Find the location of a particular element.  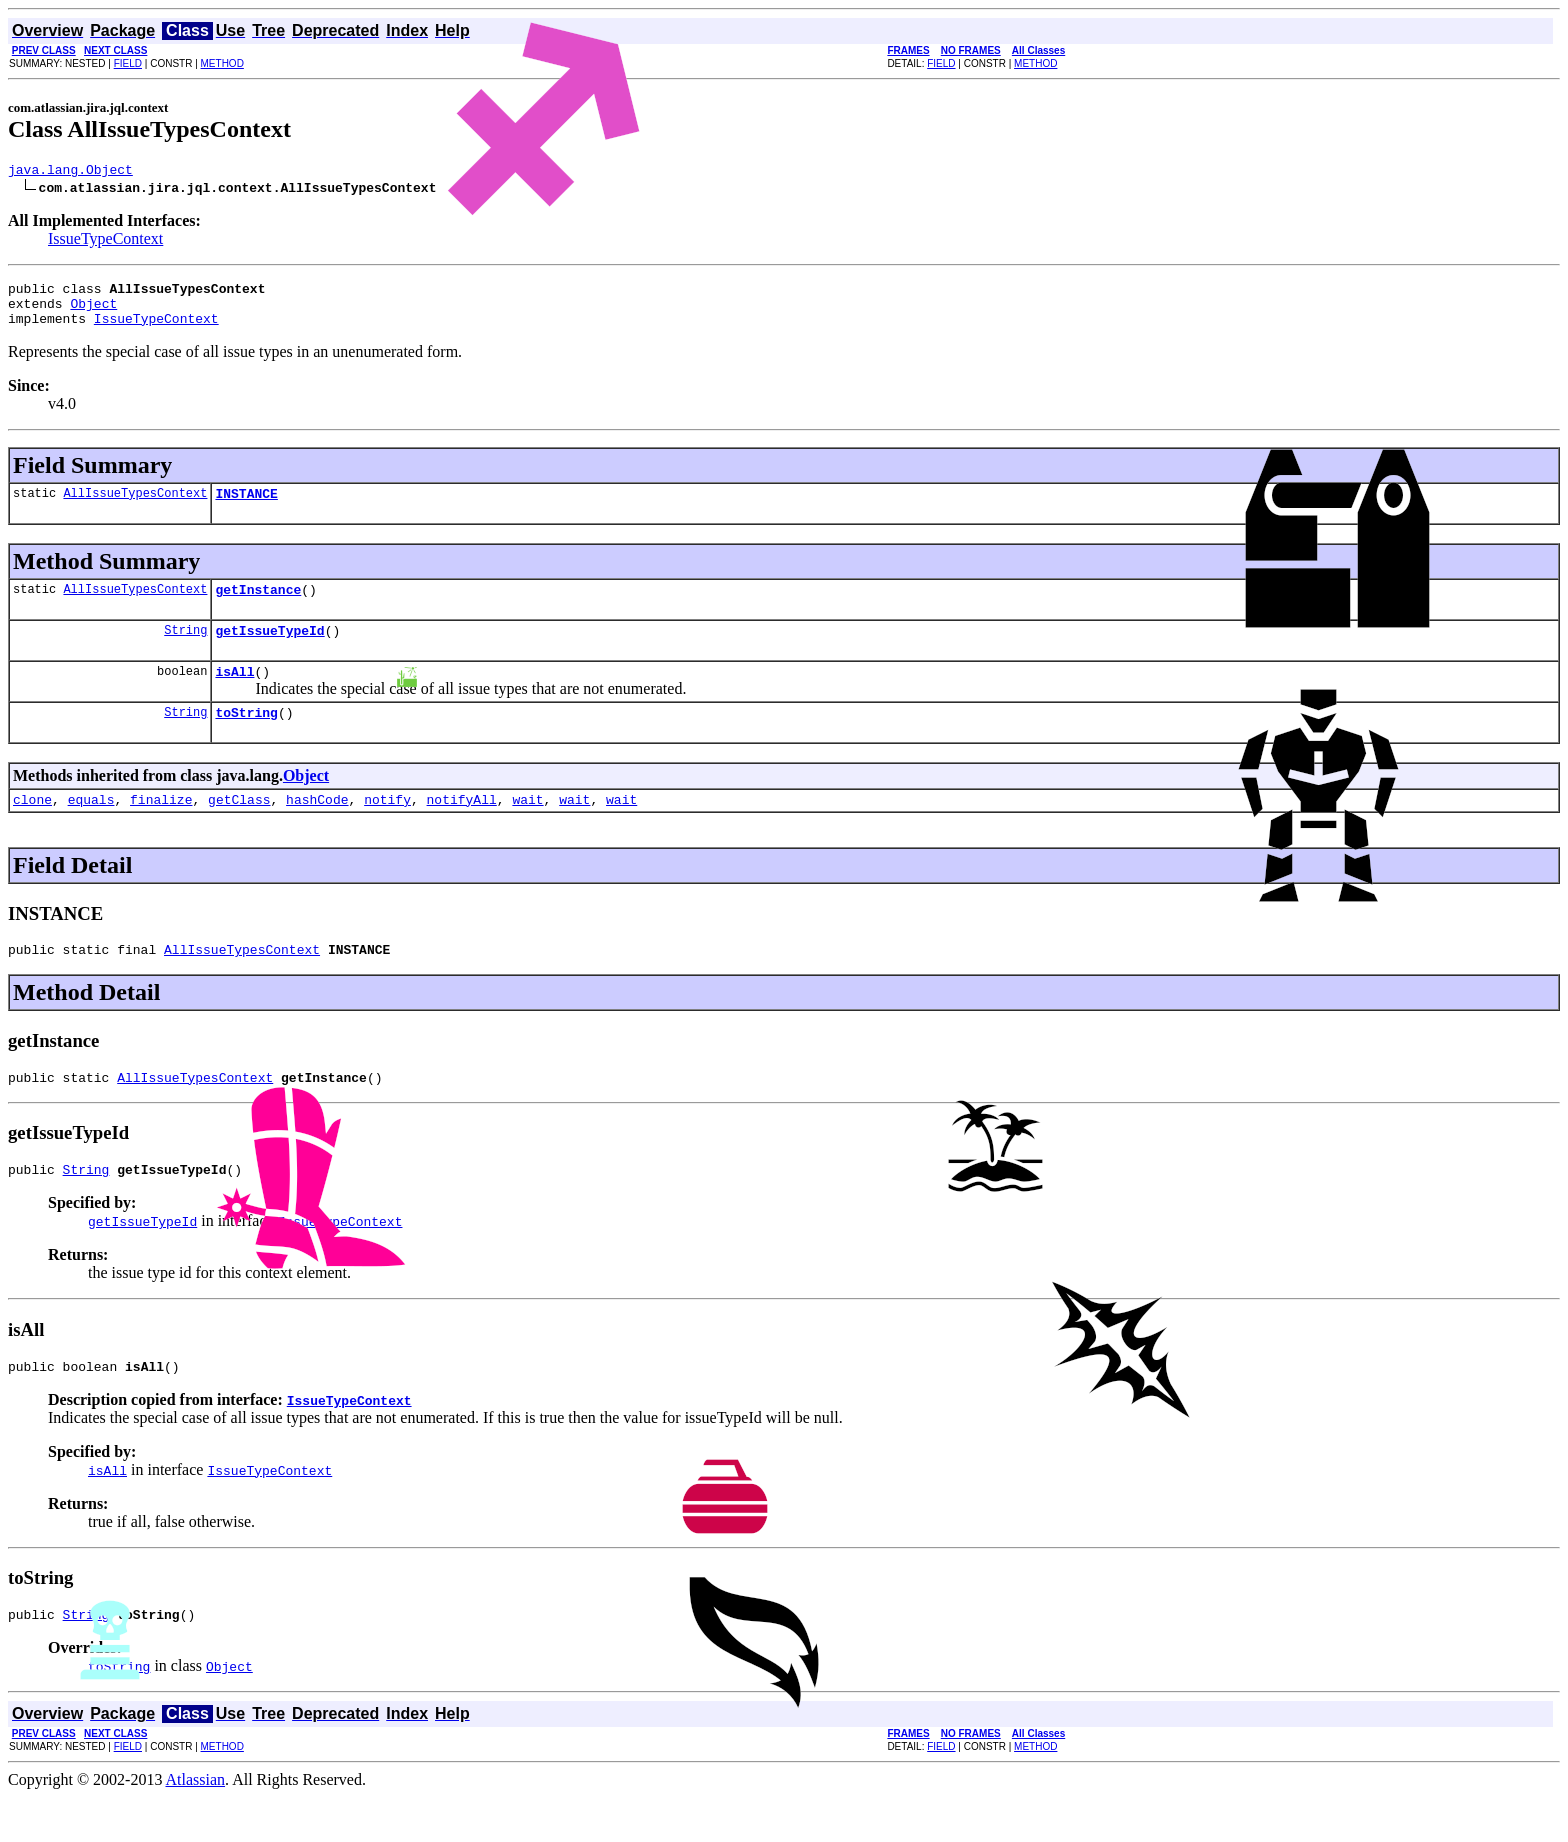

access curling game or sports content is located at coordinates (725, 1491).